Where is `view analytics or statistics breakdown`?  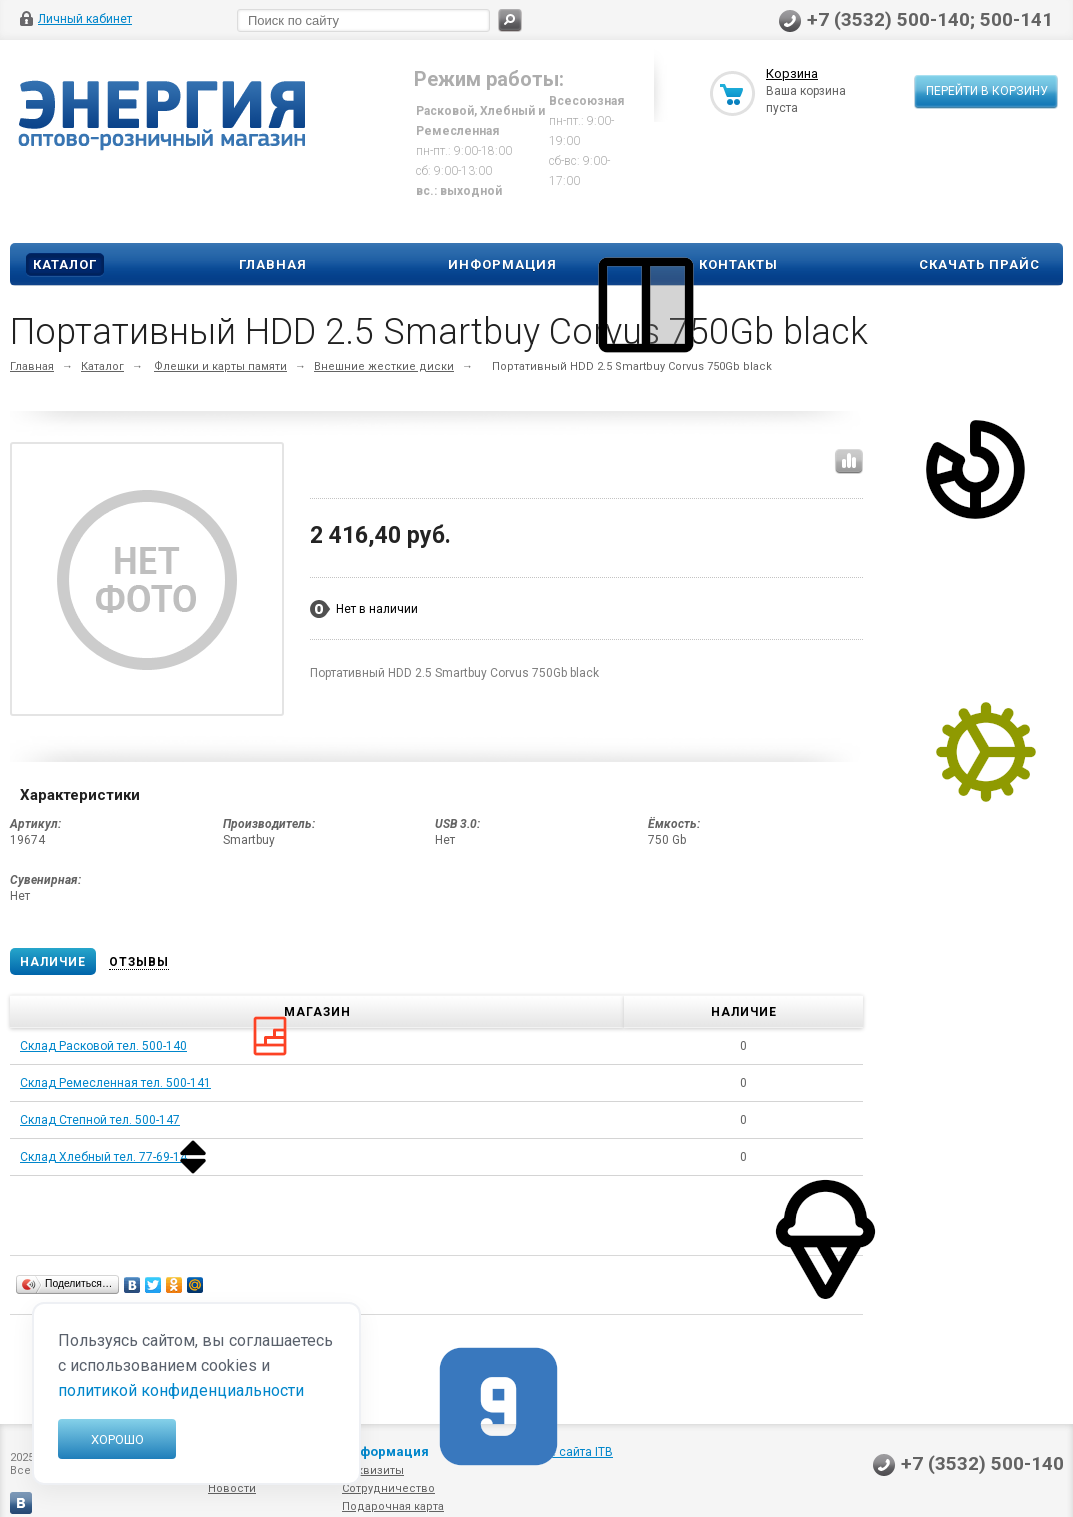
view analytics or statistics breakdown is located at coordinates (975, 469).